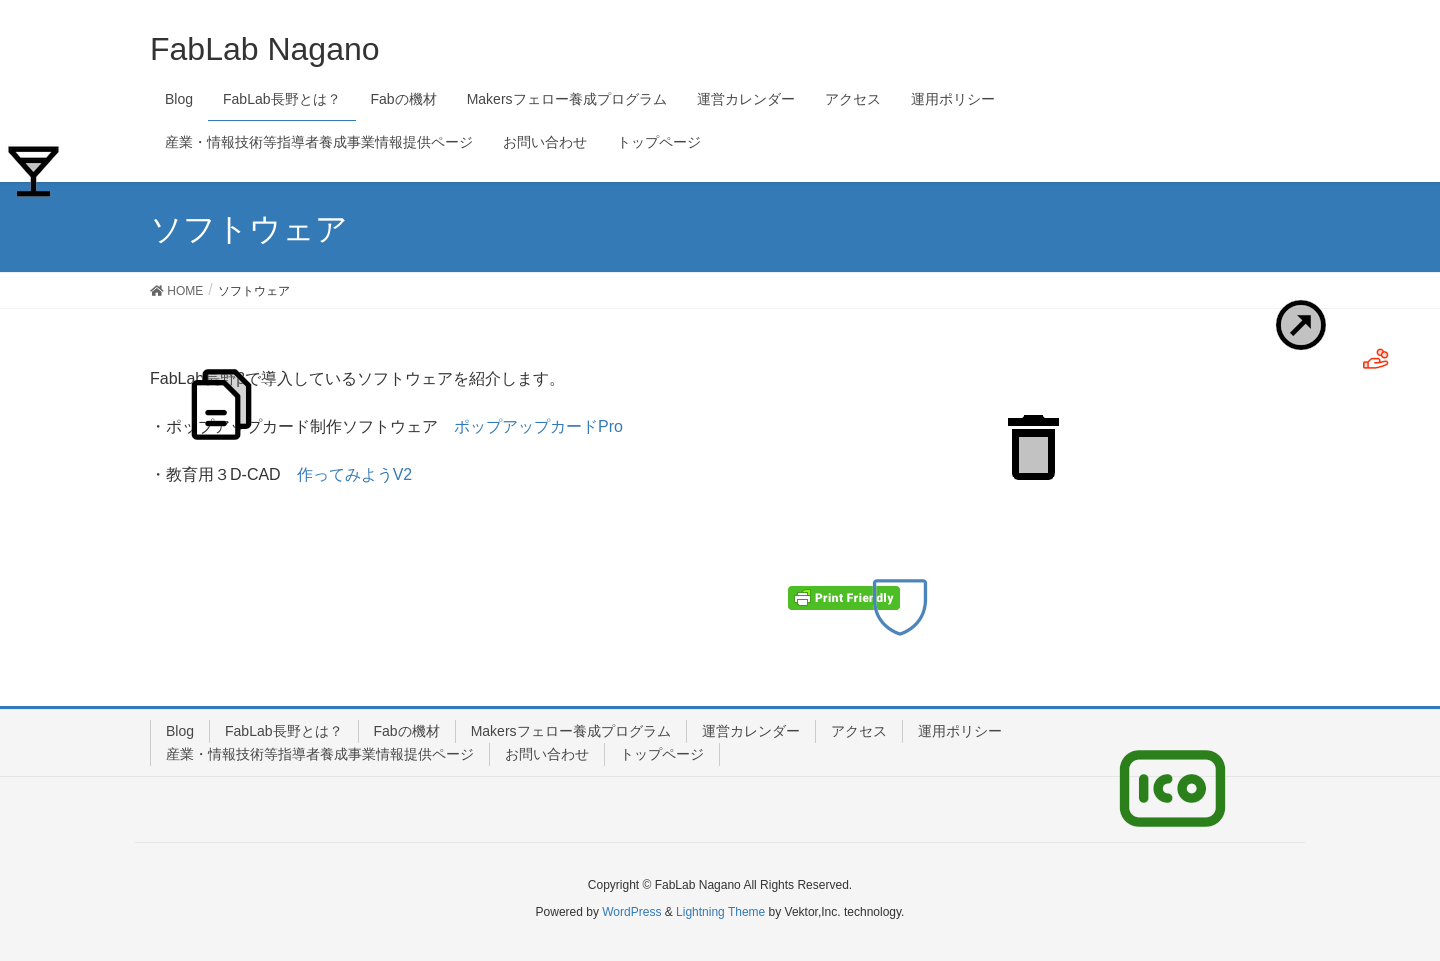 Image resolution: width=1440 pixels, height=961 pixels. Describe the element at coordinates (1301, 325) in the screenshot. I see `open link in new tab or window` at that location.